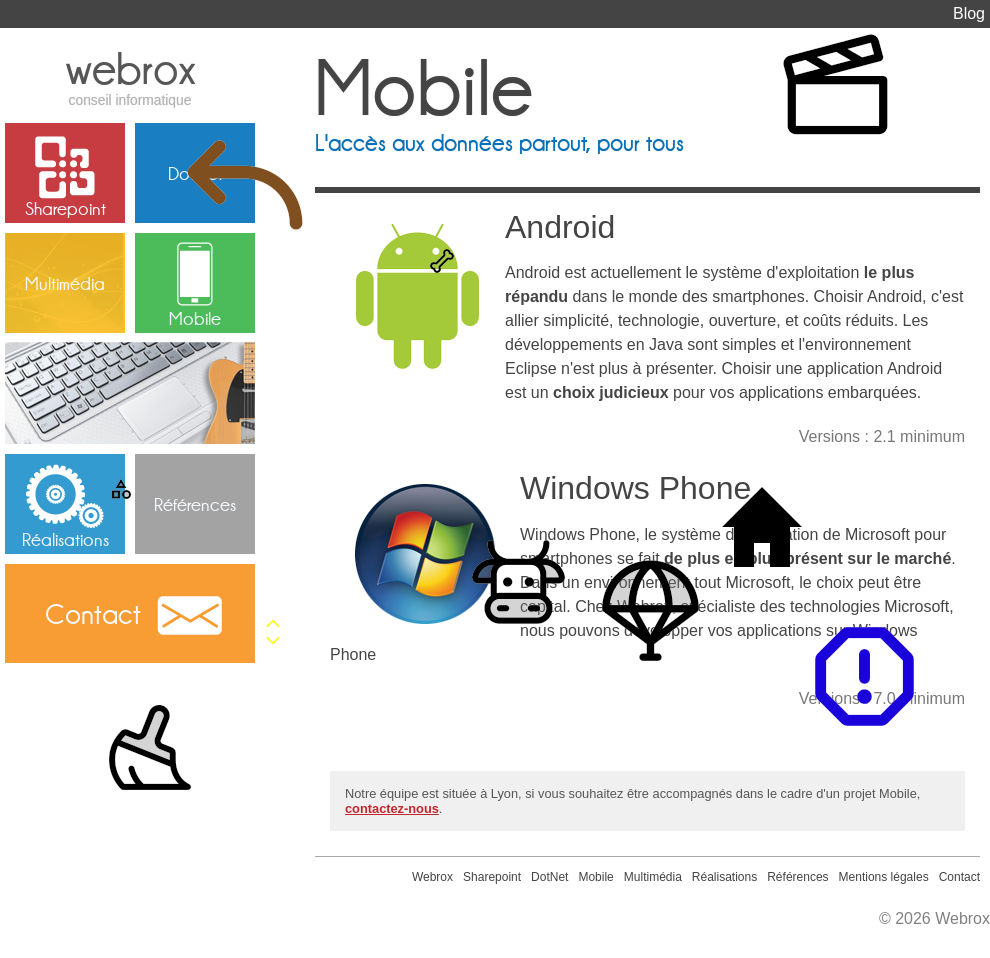  Describe the element at coordinates (273, 632) in the screenshot. I see `expand or collapse a dropdown menu` at that location.